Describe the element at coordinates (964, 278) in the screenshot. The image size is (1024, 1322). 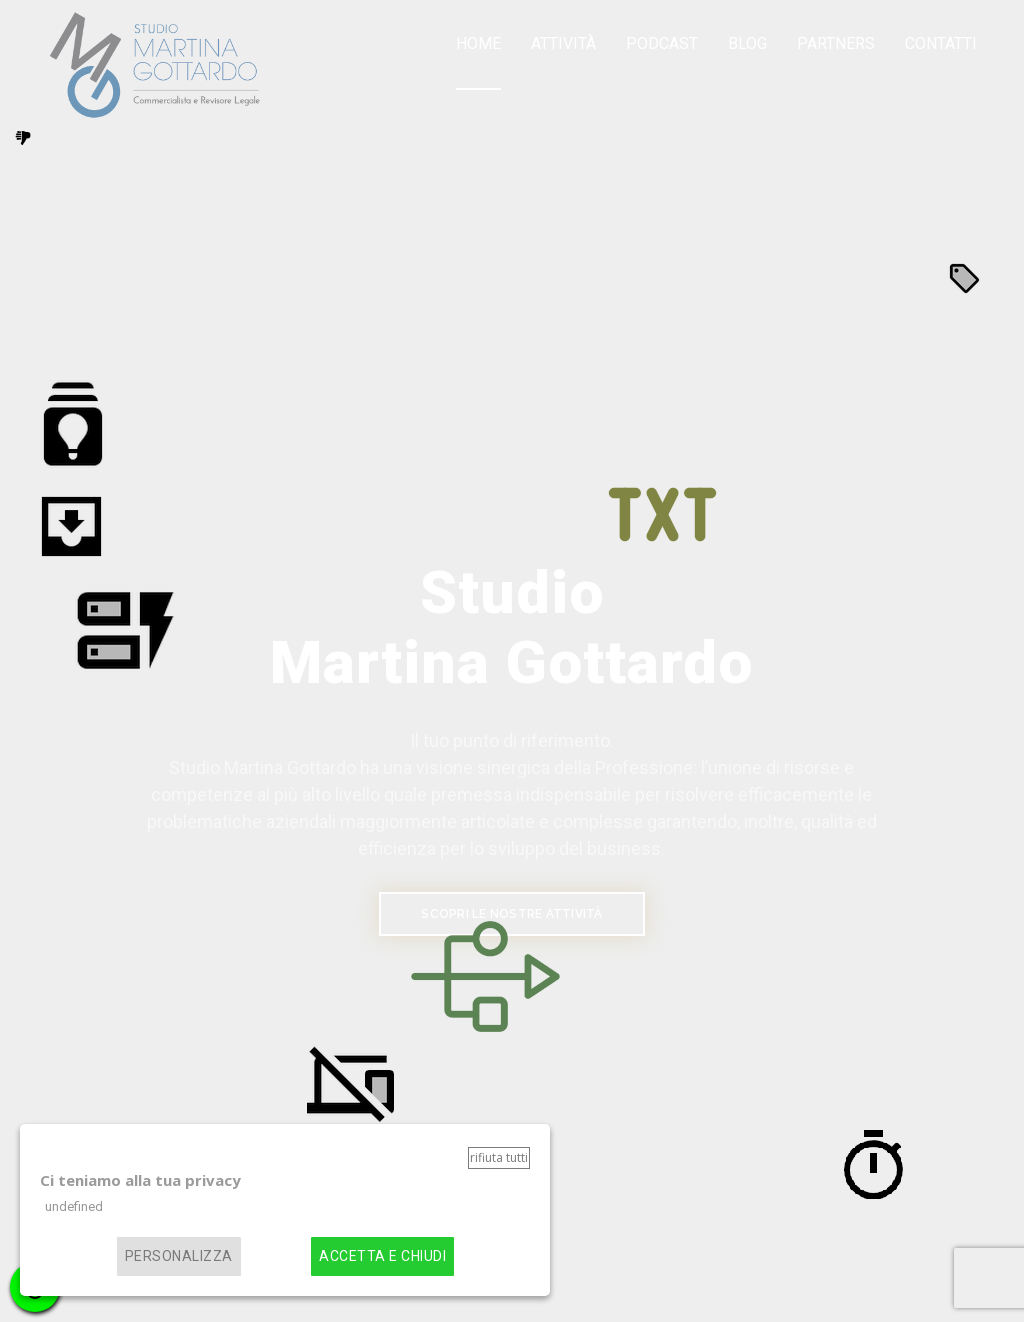
I see `view or apply tags to an item` at that location.